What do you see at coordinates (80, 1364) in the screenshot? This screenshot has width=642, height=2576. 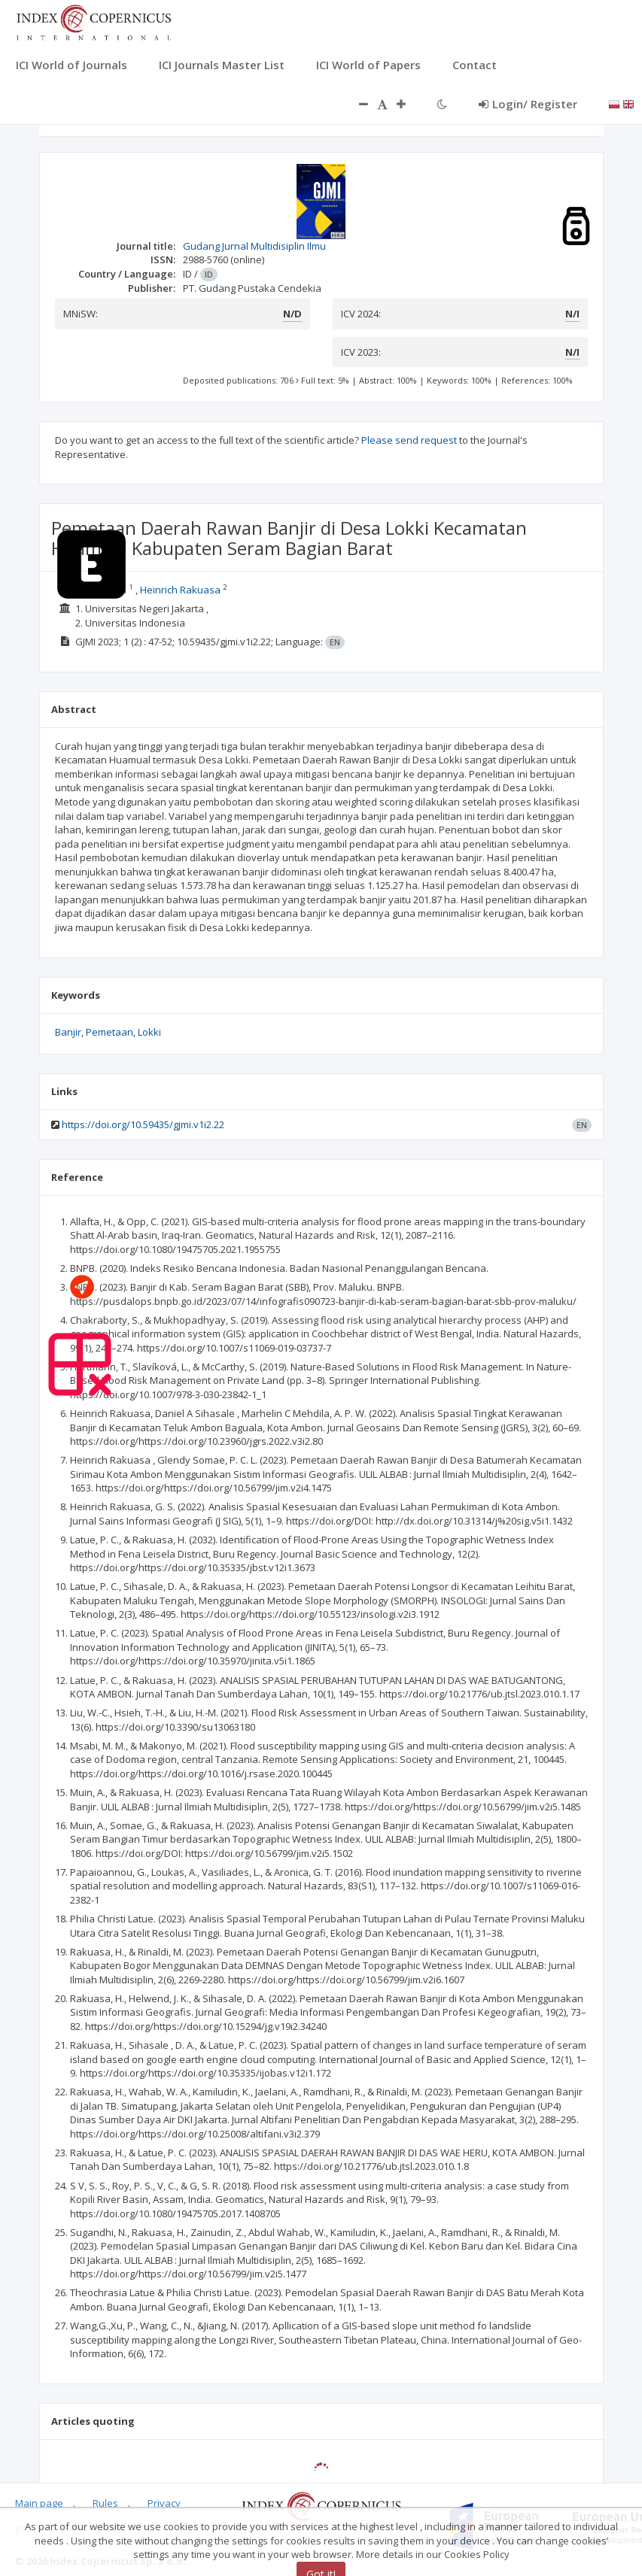 I see `remove a grid item or tile` at bounding box center [80, 1364].